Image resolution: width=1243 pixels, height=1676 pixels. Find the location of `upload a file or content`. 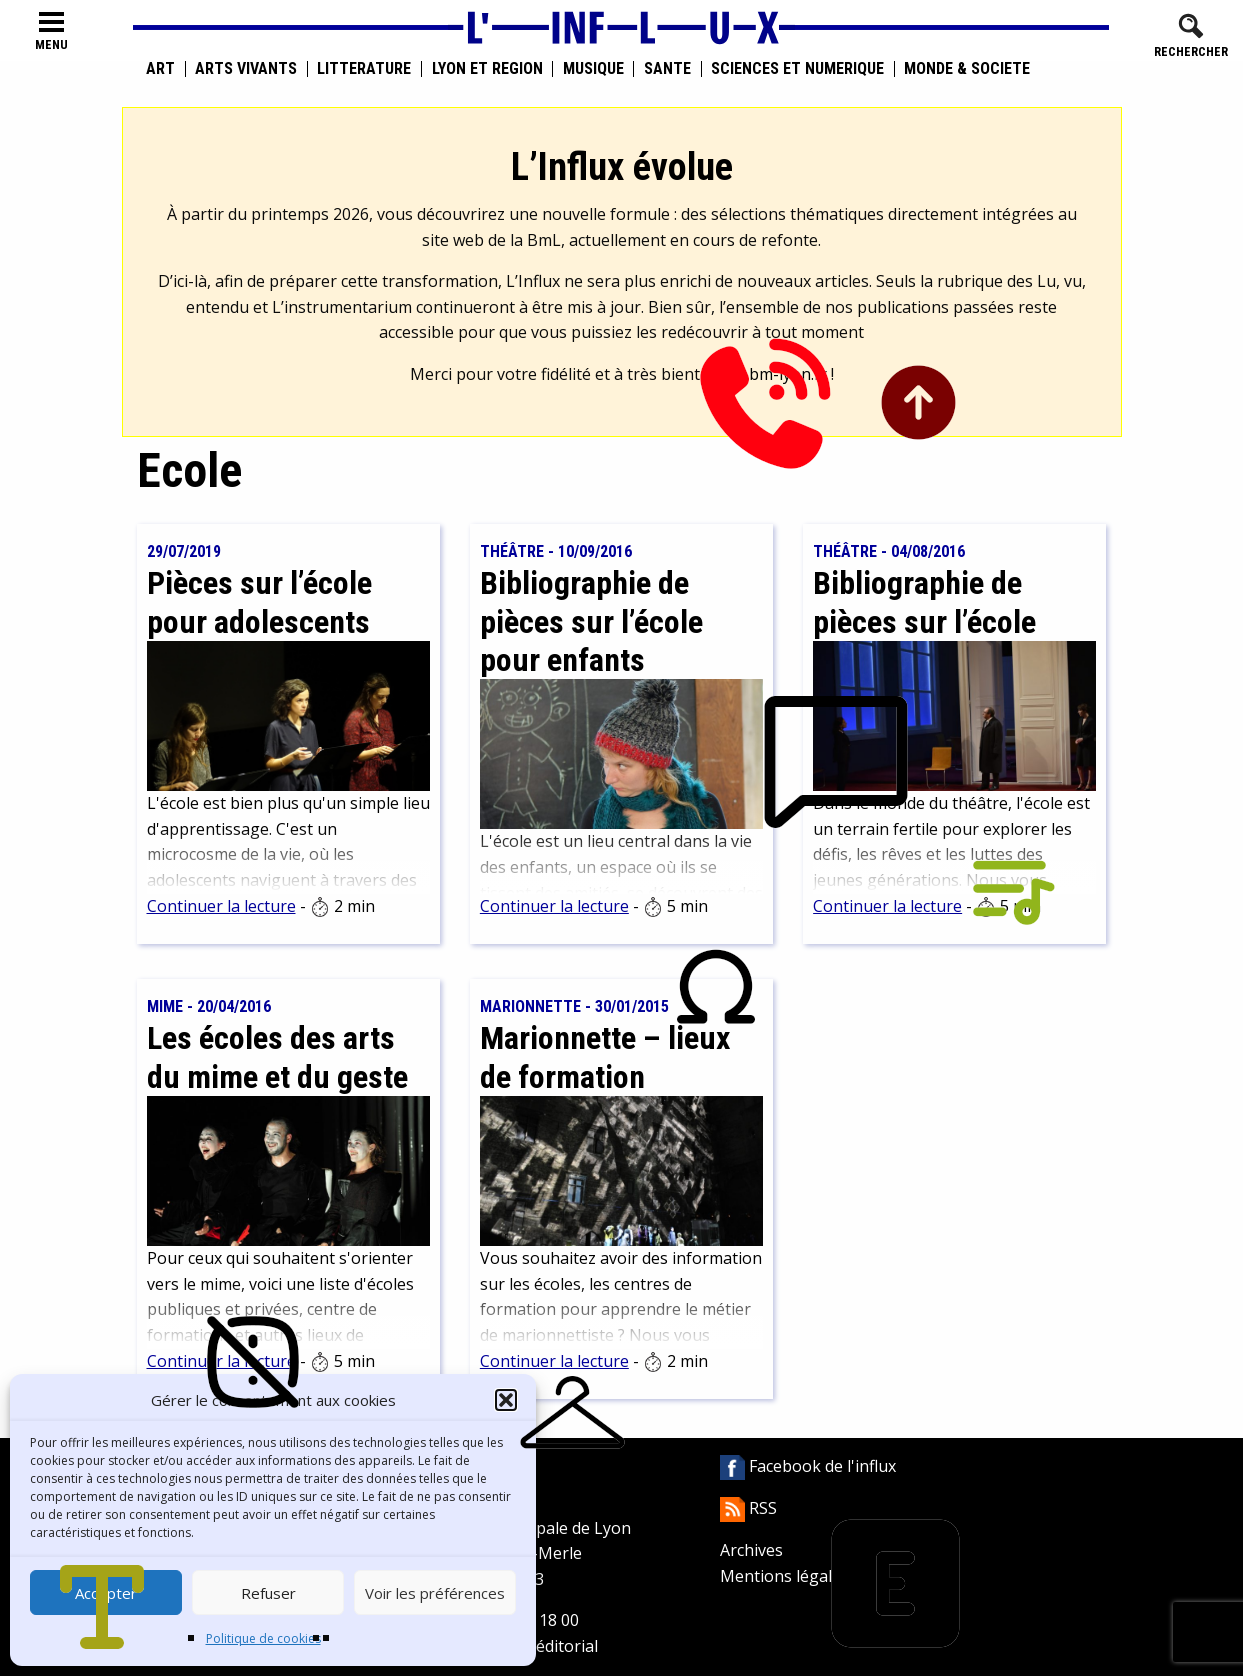

upload a file or content is located at coordinates (918, 402).